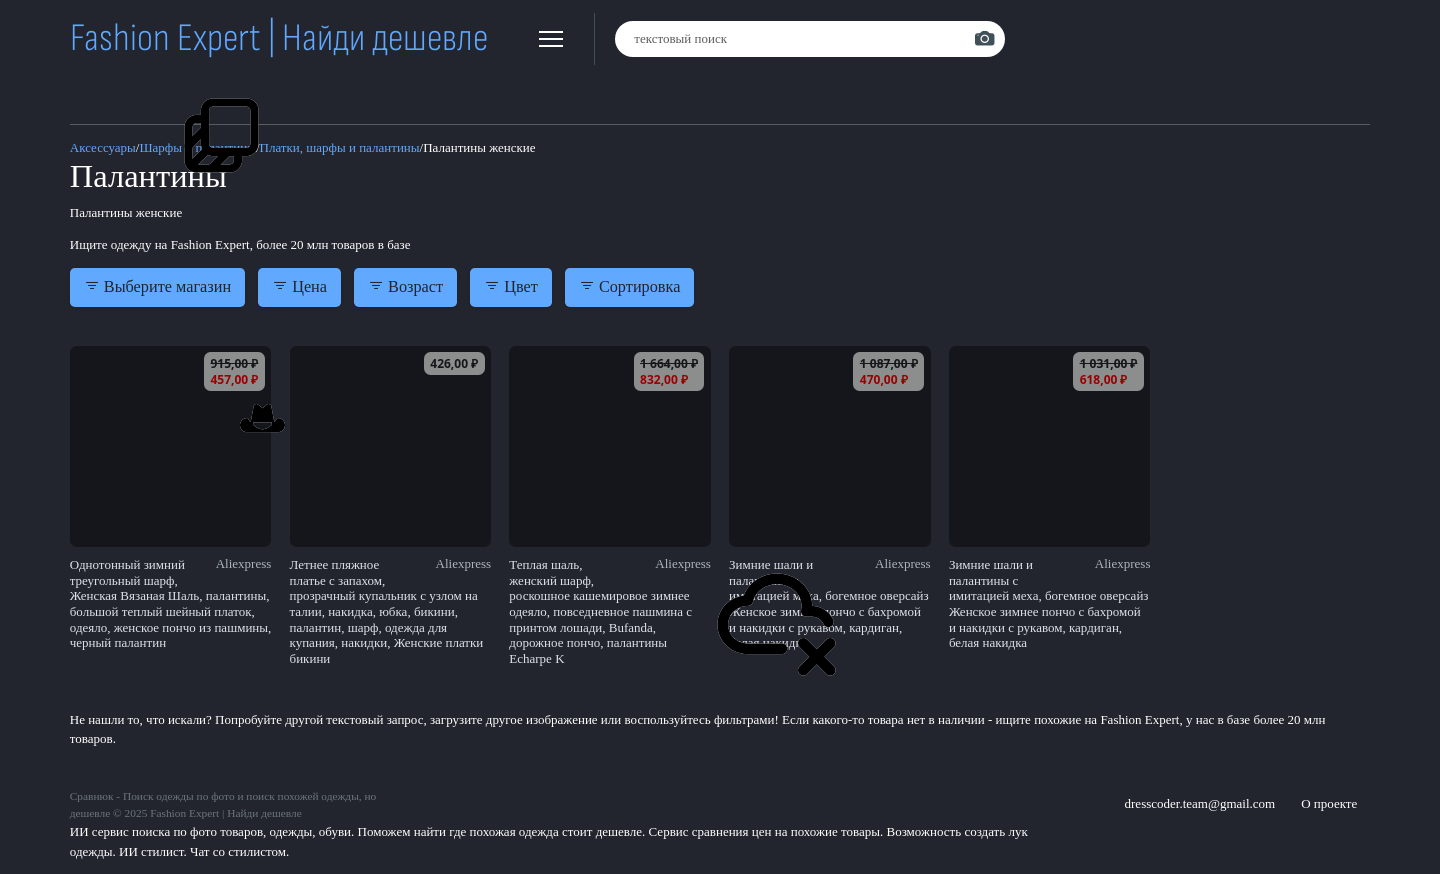 This screenshot has height=874, width=1440. I want to click on disconnect from cloud storage, so click(776, 616).